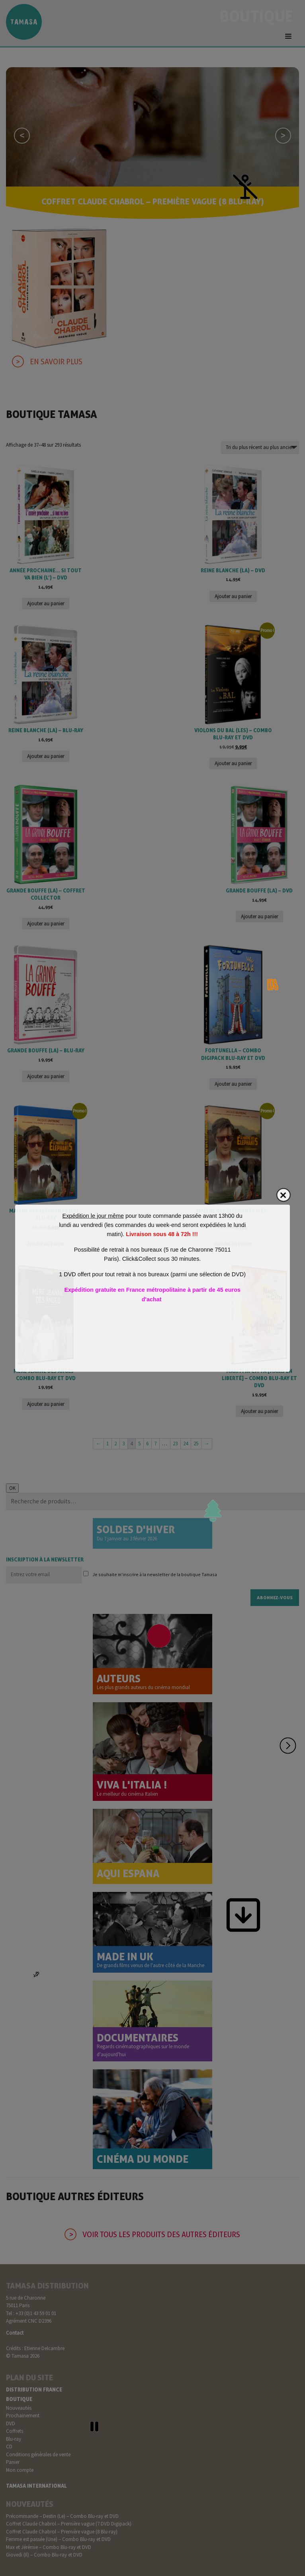 This screenshot has height=2576, width=305. Describe the element at coordinates (288, 1746) in the screenshot. I see `go to next item or step` at that location.